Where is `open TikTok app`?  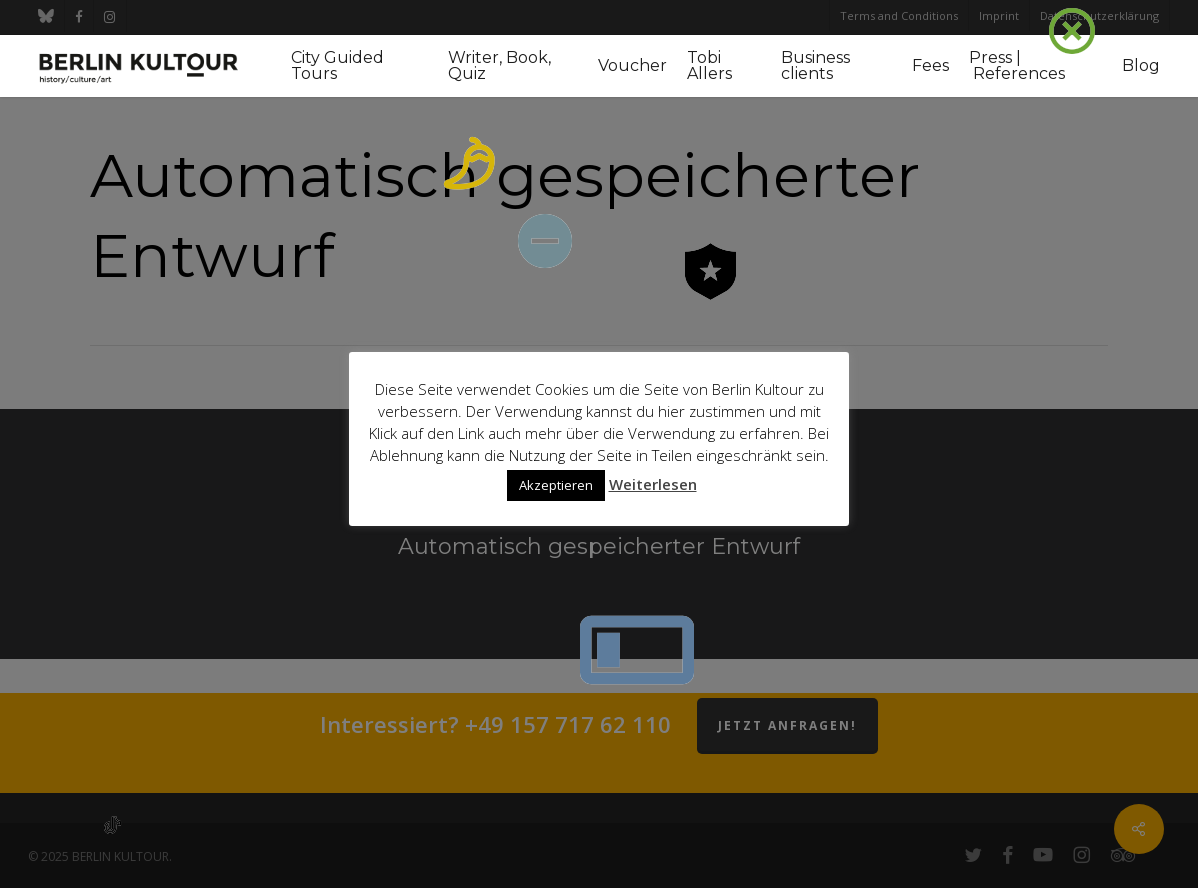 open TikTok app is located at coordinates (112, 825).